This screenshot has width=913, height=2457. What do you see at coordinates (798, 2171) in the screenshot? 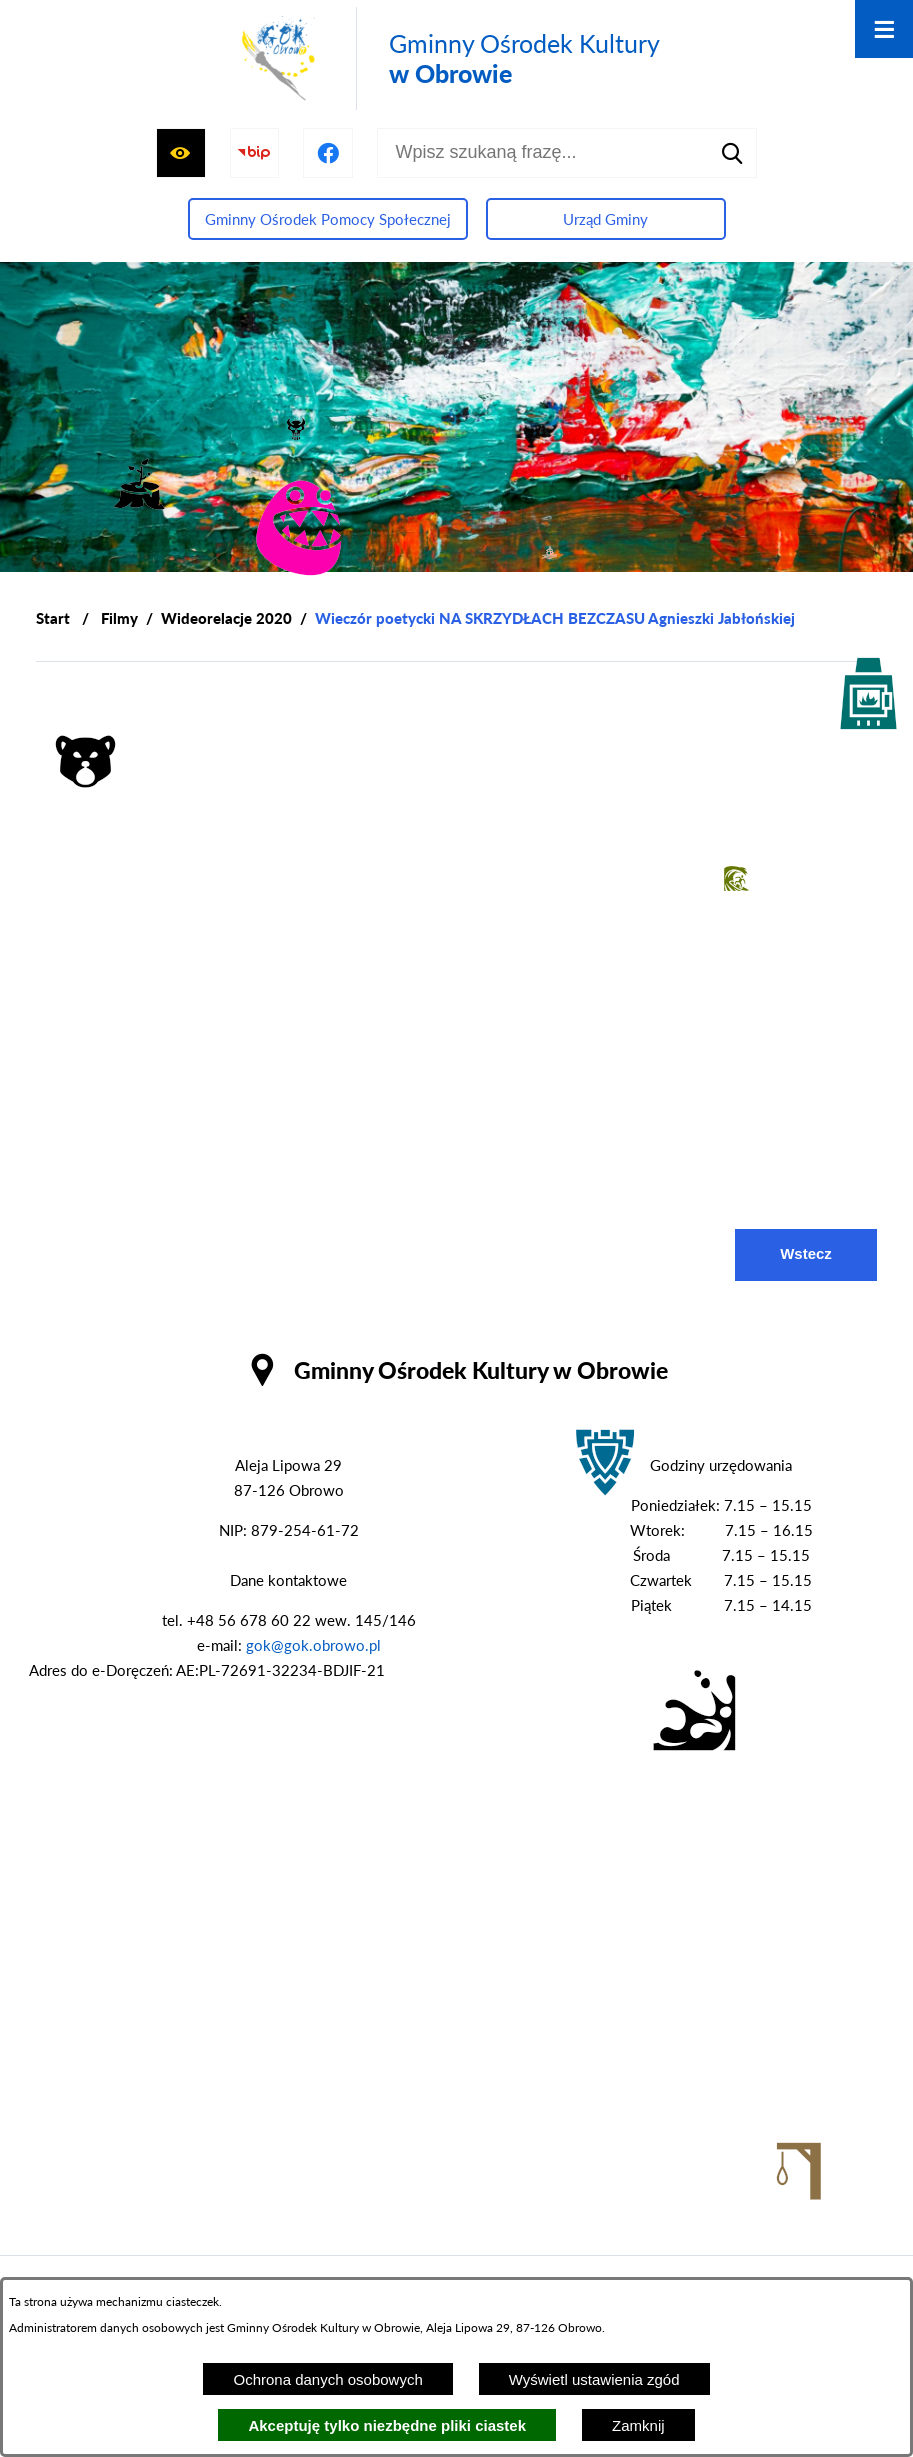
I see `hangman game or word guessing puzzle` at bounding box center [798, 2171].